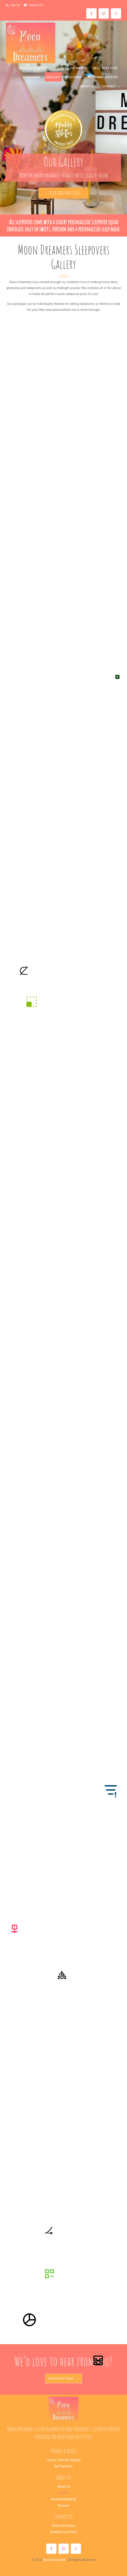 Image resolution: width=127 pixels, height=2576 pixels. I want to click on filter settings require attention, so click(111, 1790).